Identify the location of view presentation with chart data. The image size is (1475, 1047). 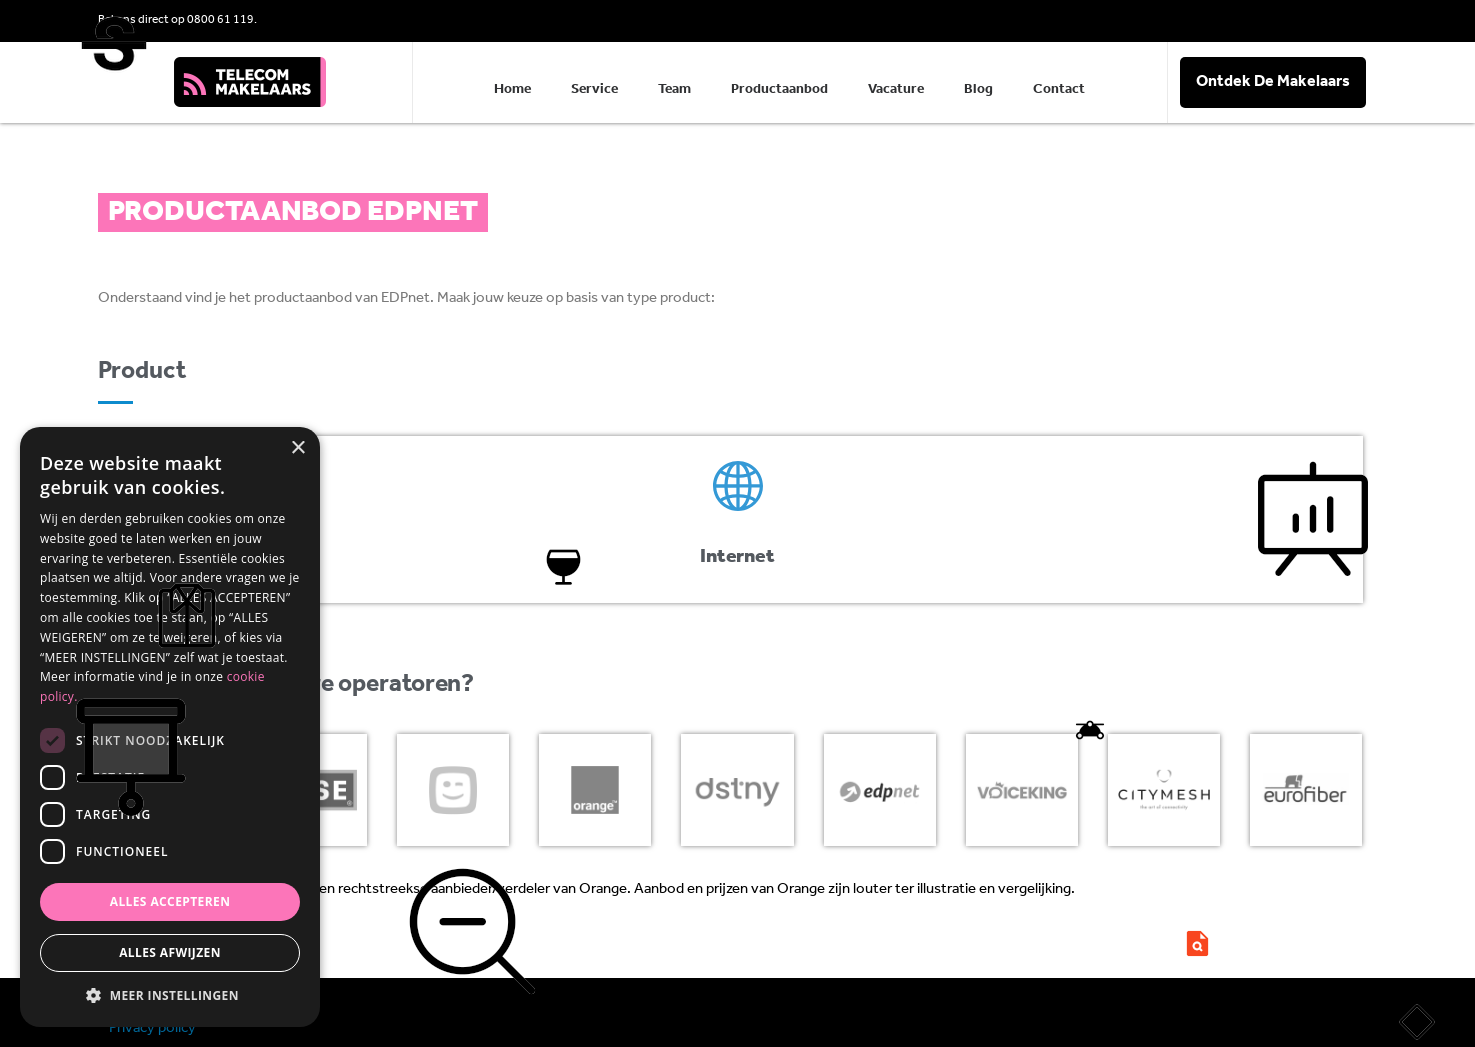
(1313, 521).